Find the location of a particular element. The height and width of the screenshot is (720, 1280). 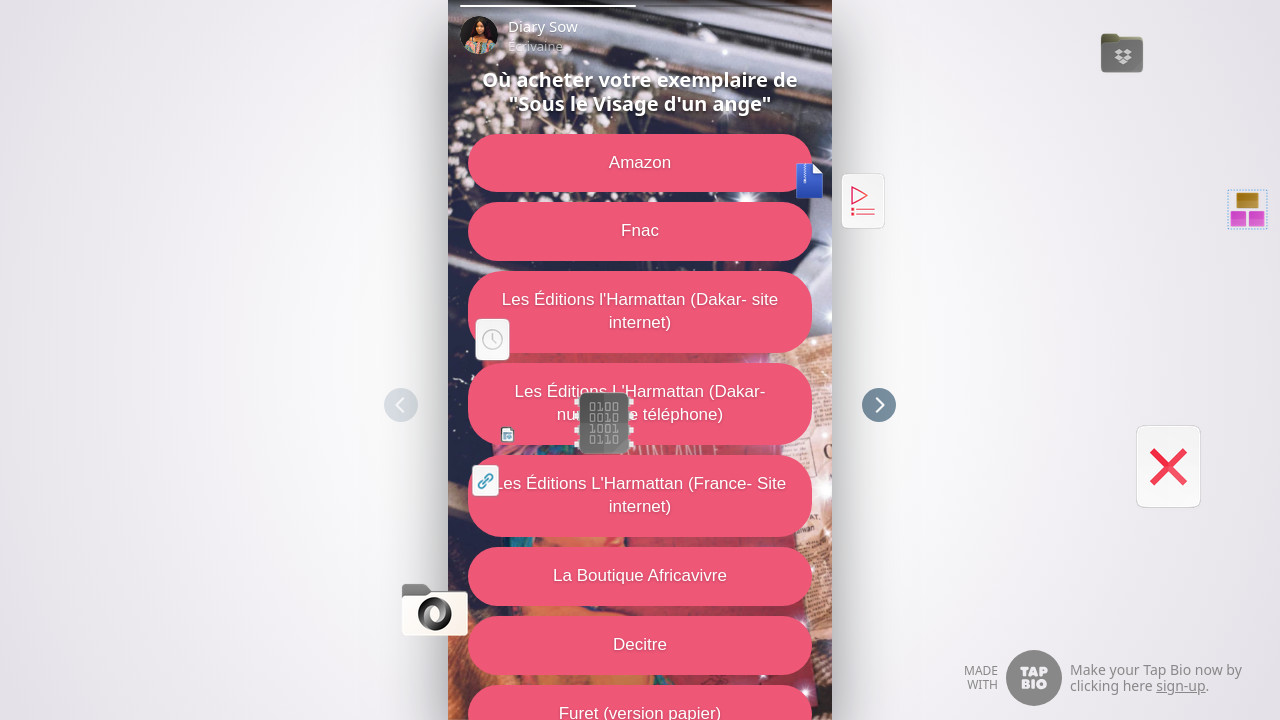

a windows internet shortcut file is located at coordinates (485, 480).